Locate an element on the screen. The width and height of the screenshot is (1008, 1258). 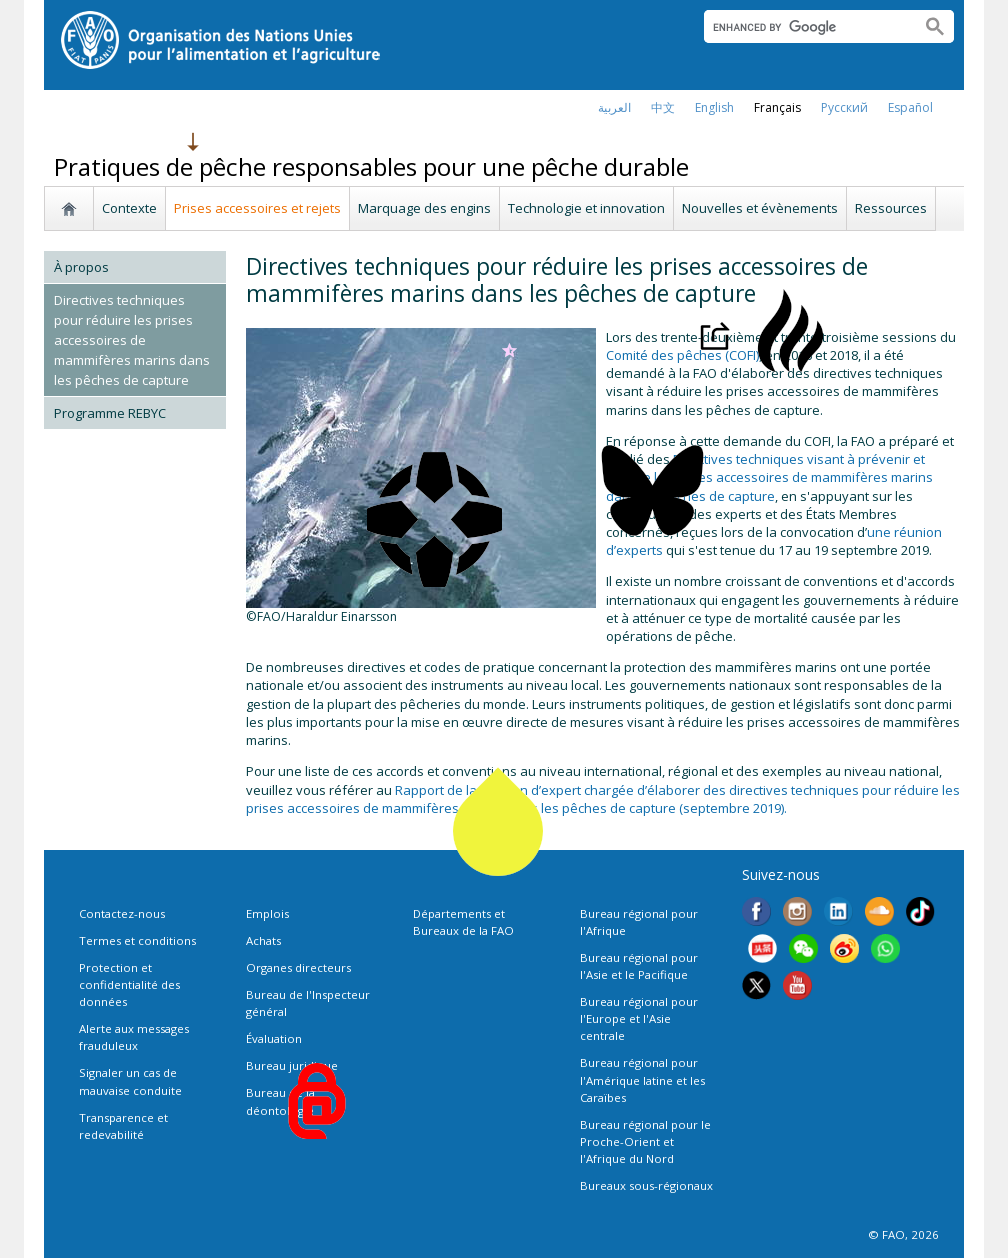
share content to another app or platform is located at coordinates (714, 337).